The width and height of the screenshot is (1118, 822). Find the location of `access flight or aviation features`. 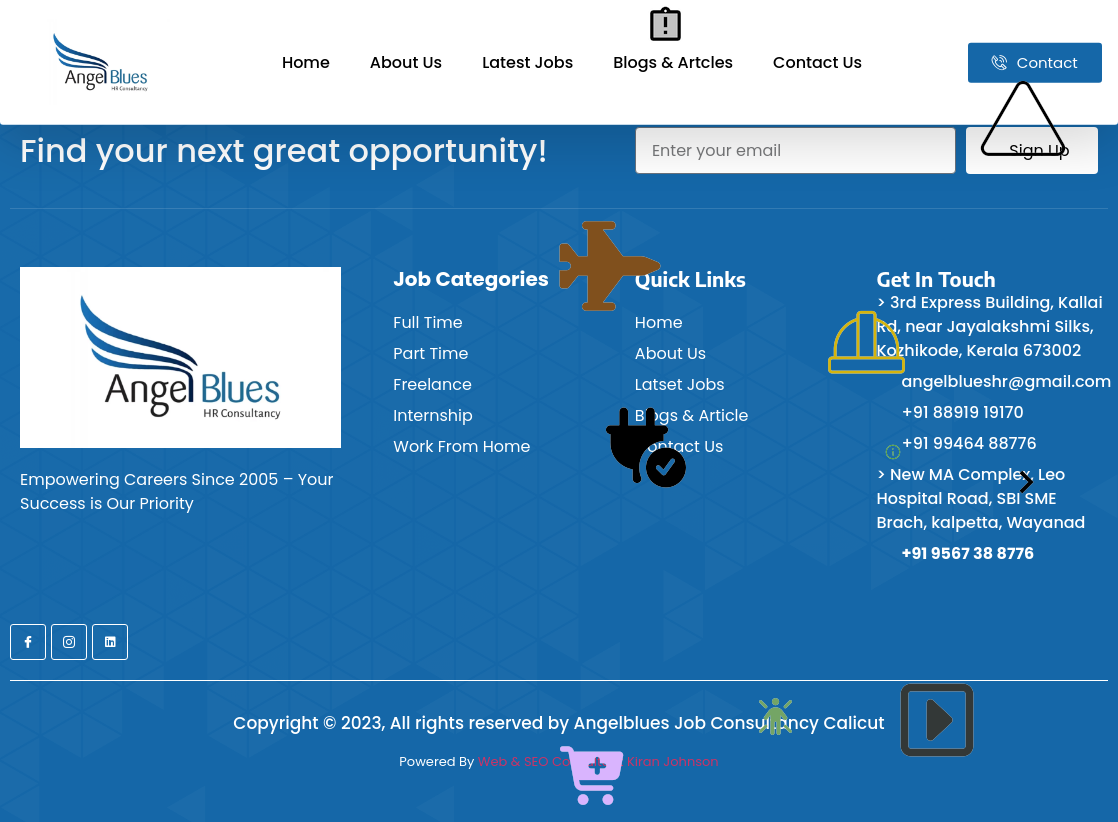

access flight or aviation features is located at coordinates (610, 266).